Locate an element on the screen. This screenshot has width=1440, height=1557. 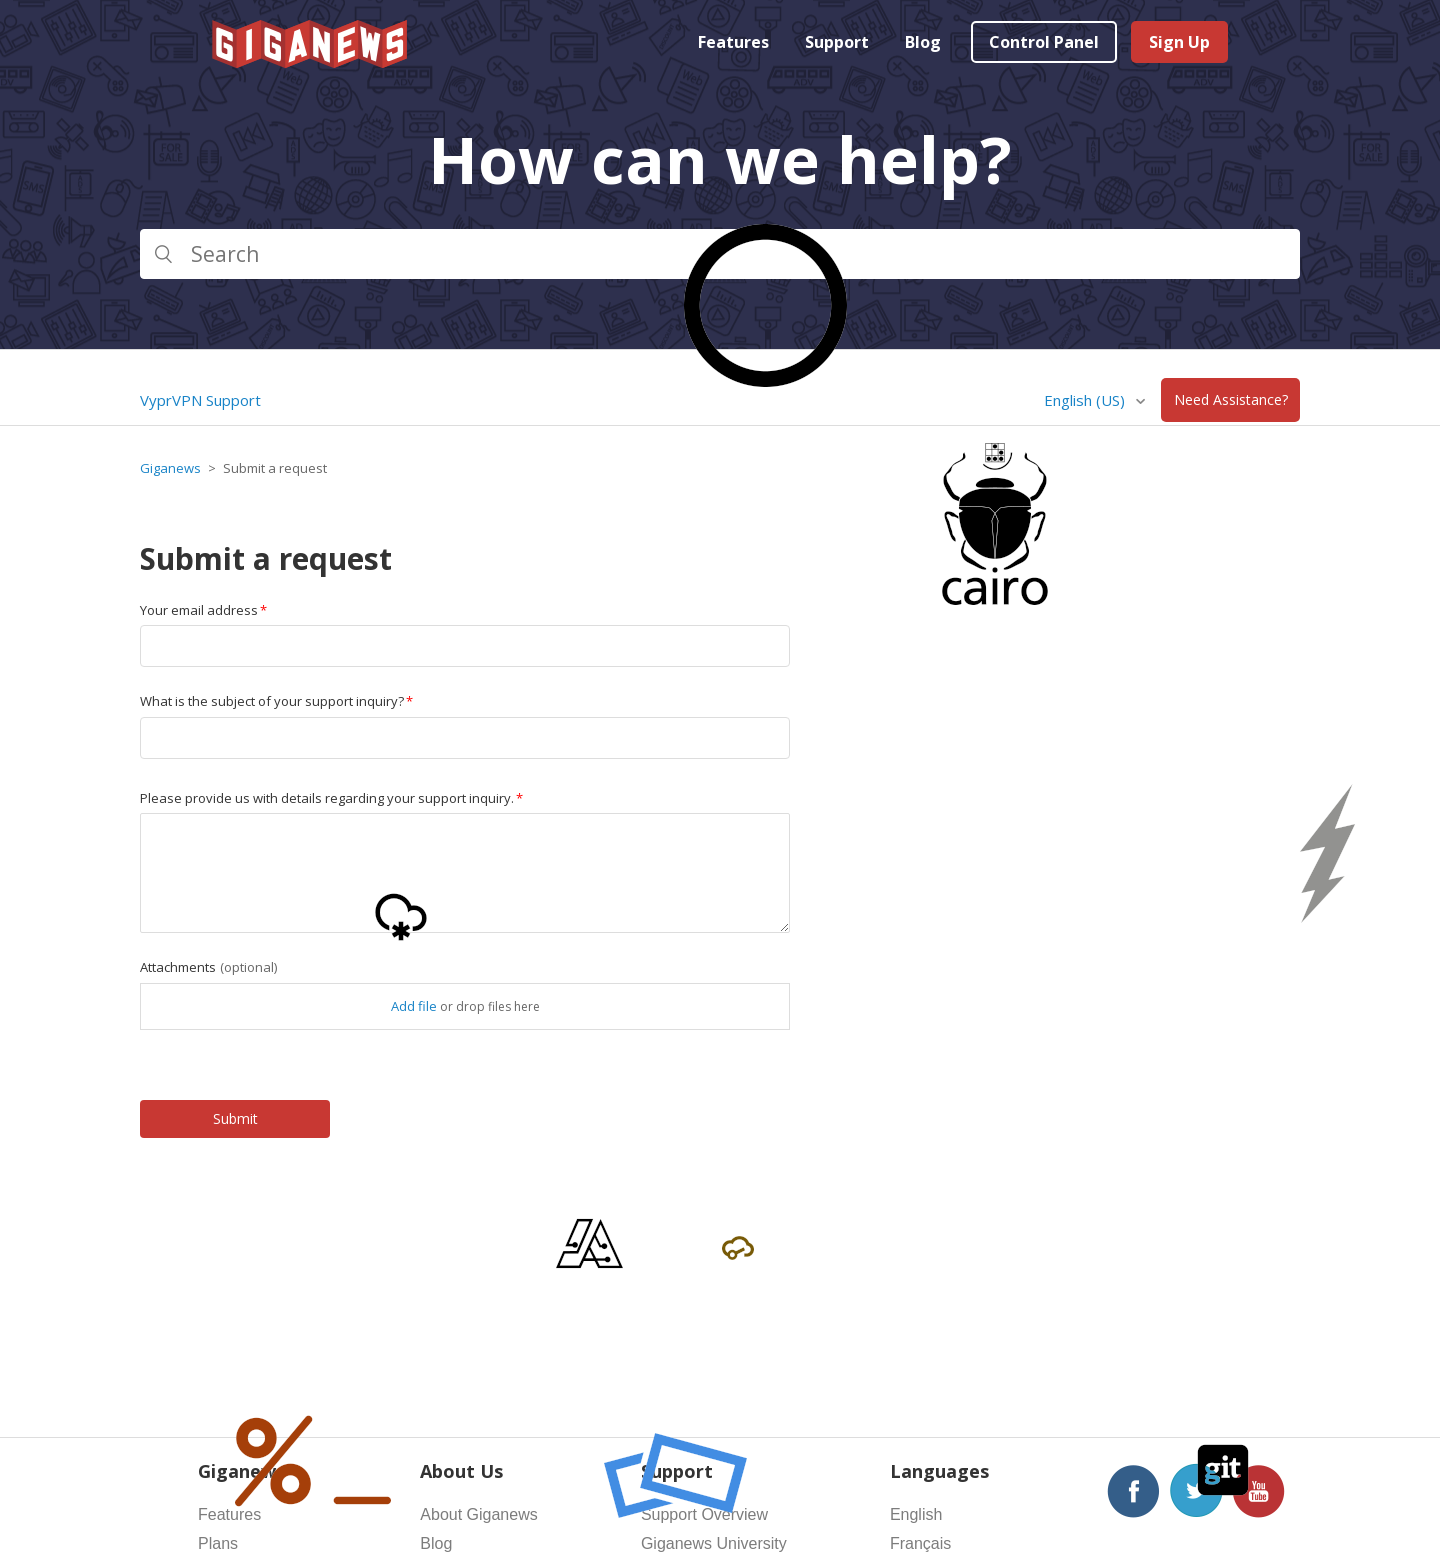
git version control logo is located at coordinates (1223, 1470).